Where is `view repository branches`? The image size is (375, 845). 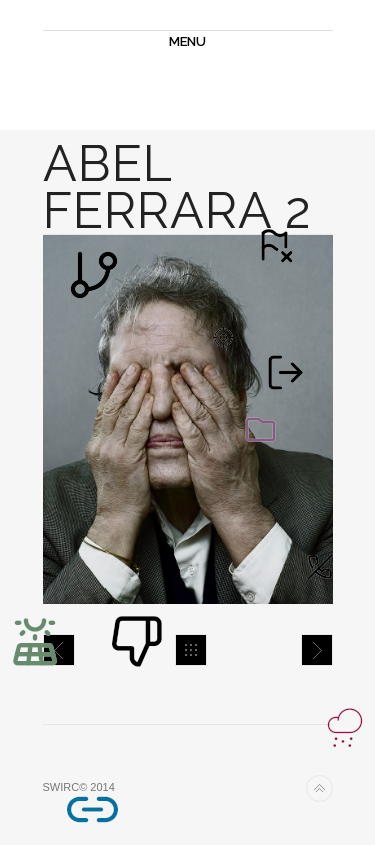 view repository branches is located at coordinates (94, 275).